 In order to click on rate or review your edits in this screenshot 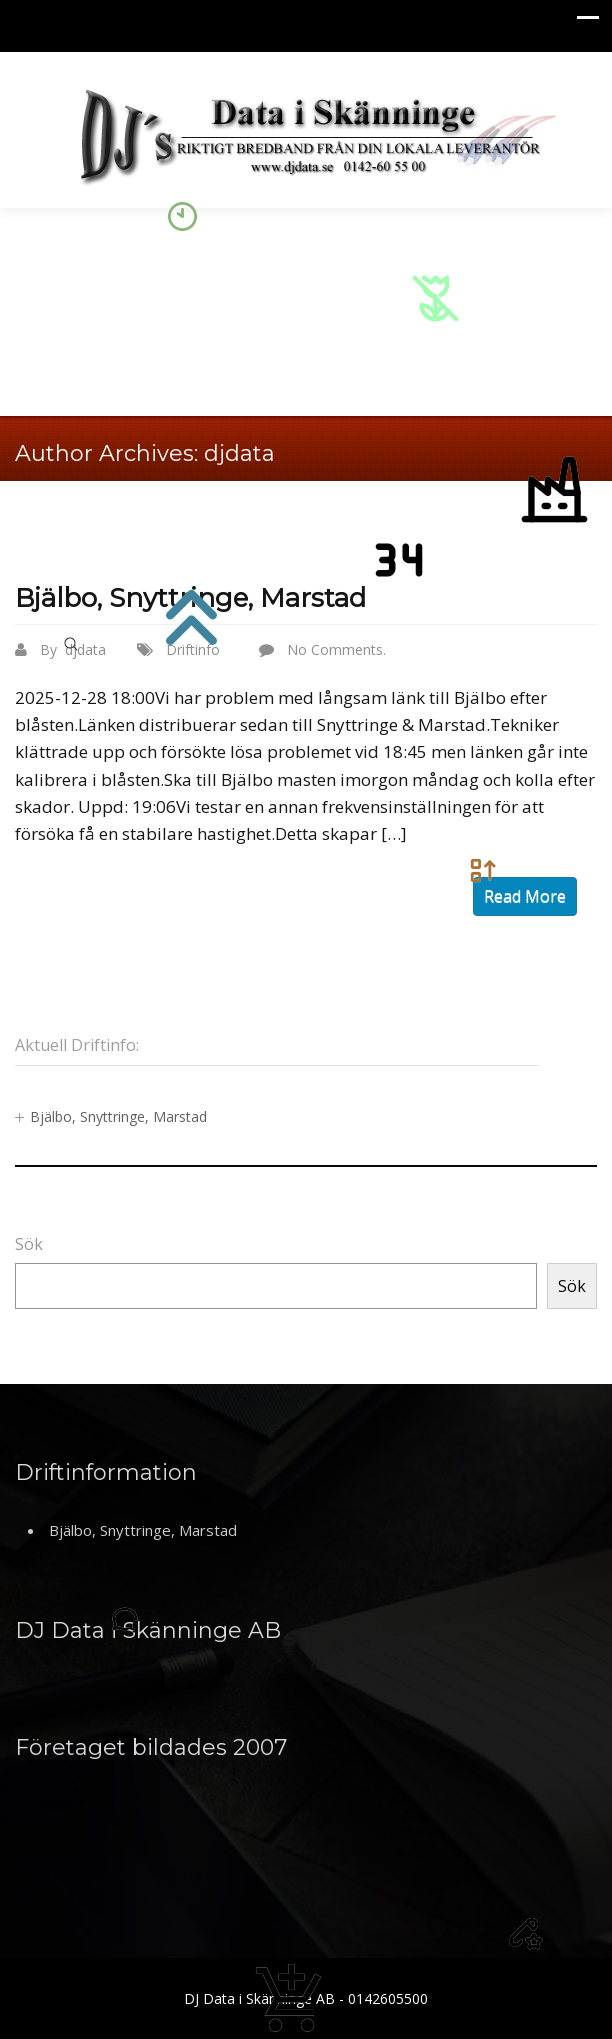, I will do `click(524, 1931)`.